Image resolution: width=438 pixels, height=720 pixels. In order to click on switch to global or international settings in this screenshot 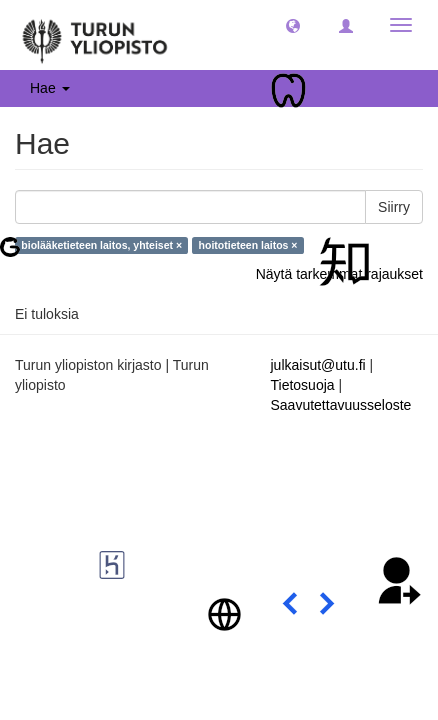, I will do `click(224, 614)`.